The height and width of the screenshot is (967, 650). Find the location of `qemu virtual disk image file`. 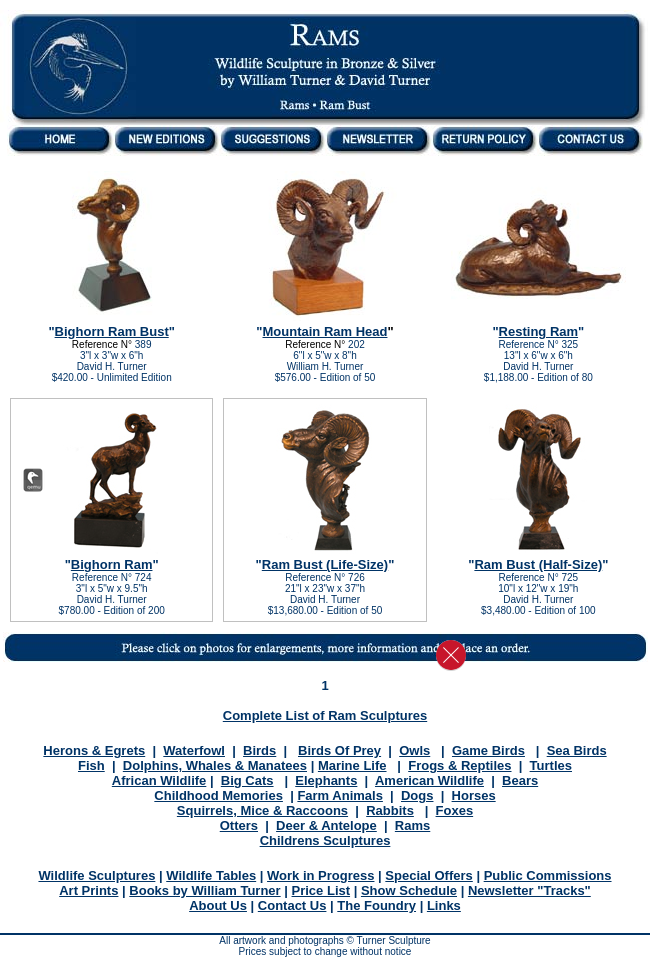

qemu virtual disk image file is located at coordinates (33, 480).